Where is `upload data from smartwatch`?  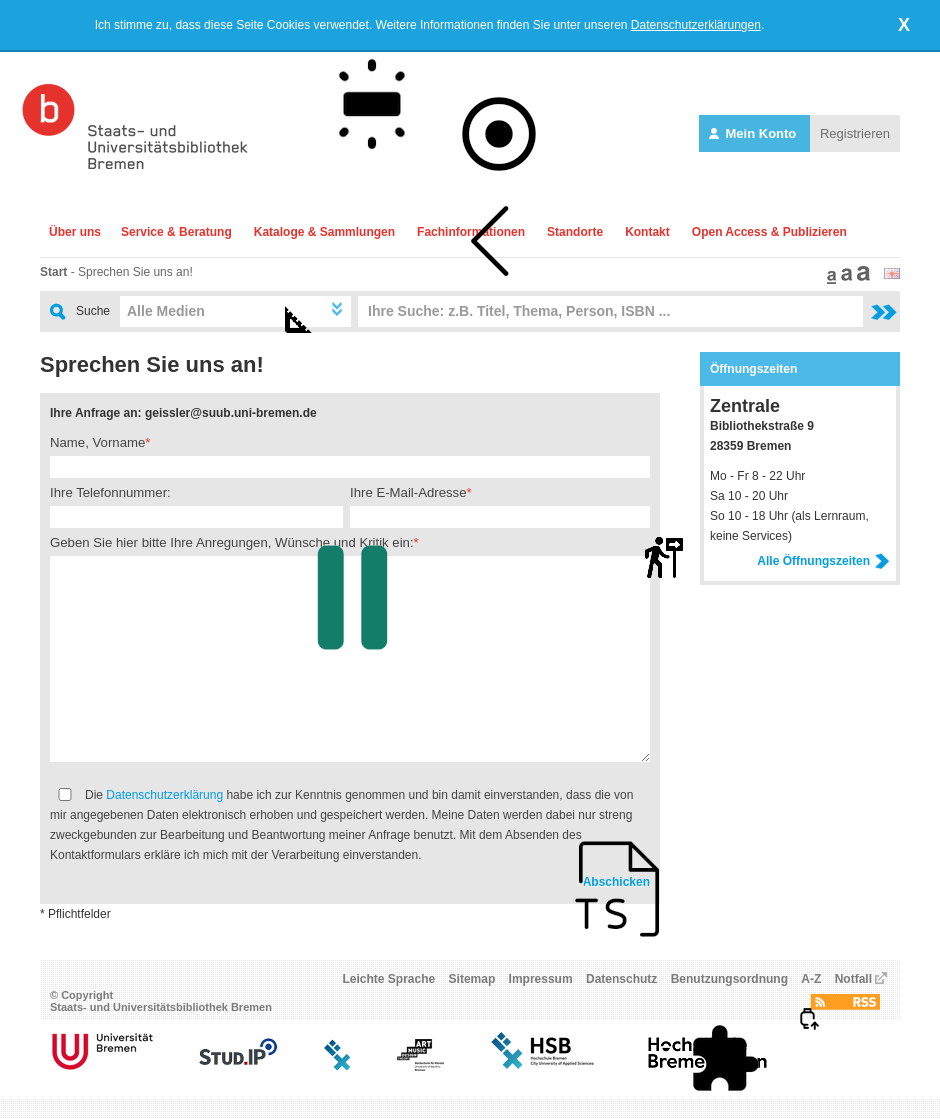
upload data from smartwatch is located at coordinates (807, 1018).